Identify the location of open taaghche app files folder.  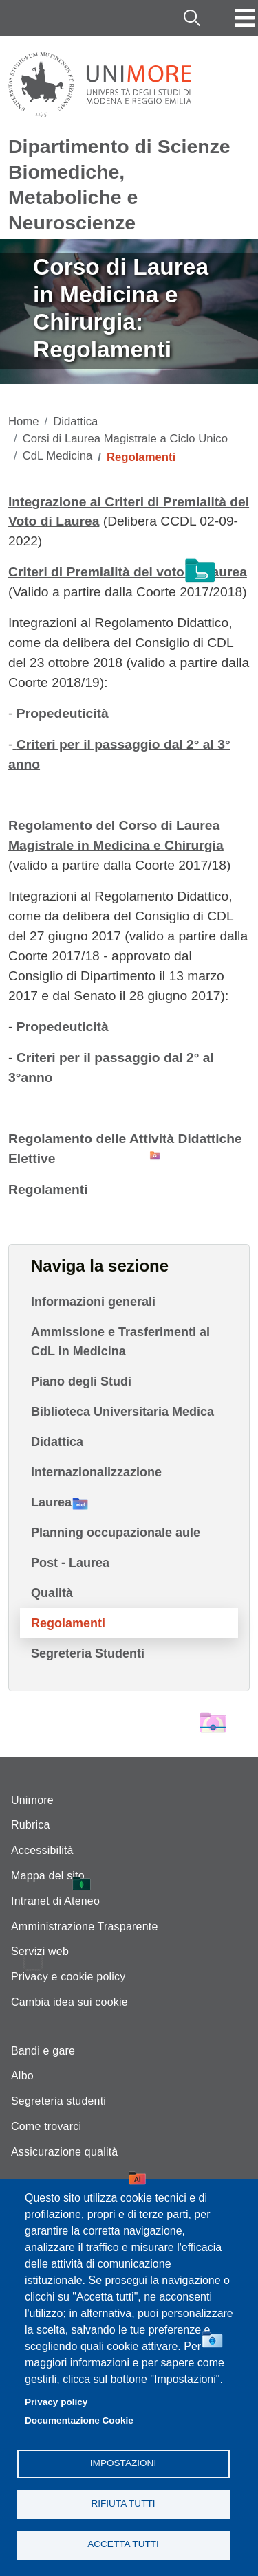
(200, 571).